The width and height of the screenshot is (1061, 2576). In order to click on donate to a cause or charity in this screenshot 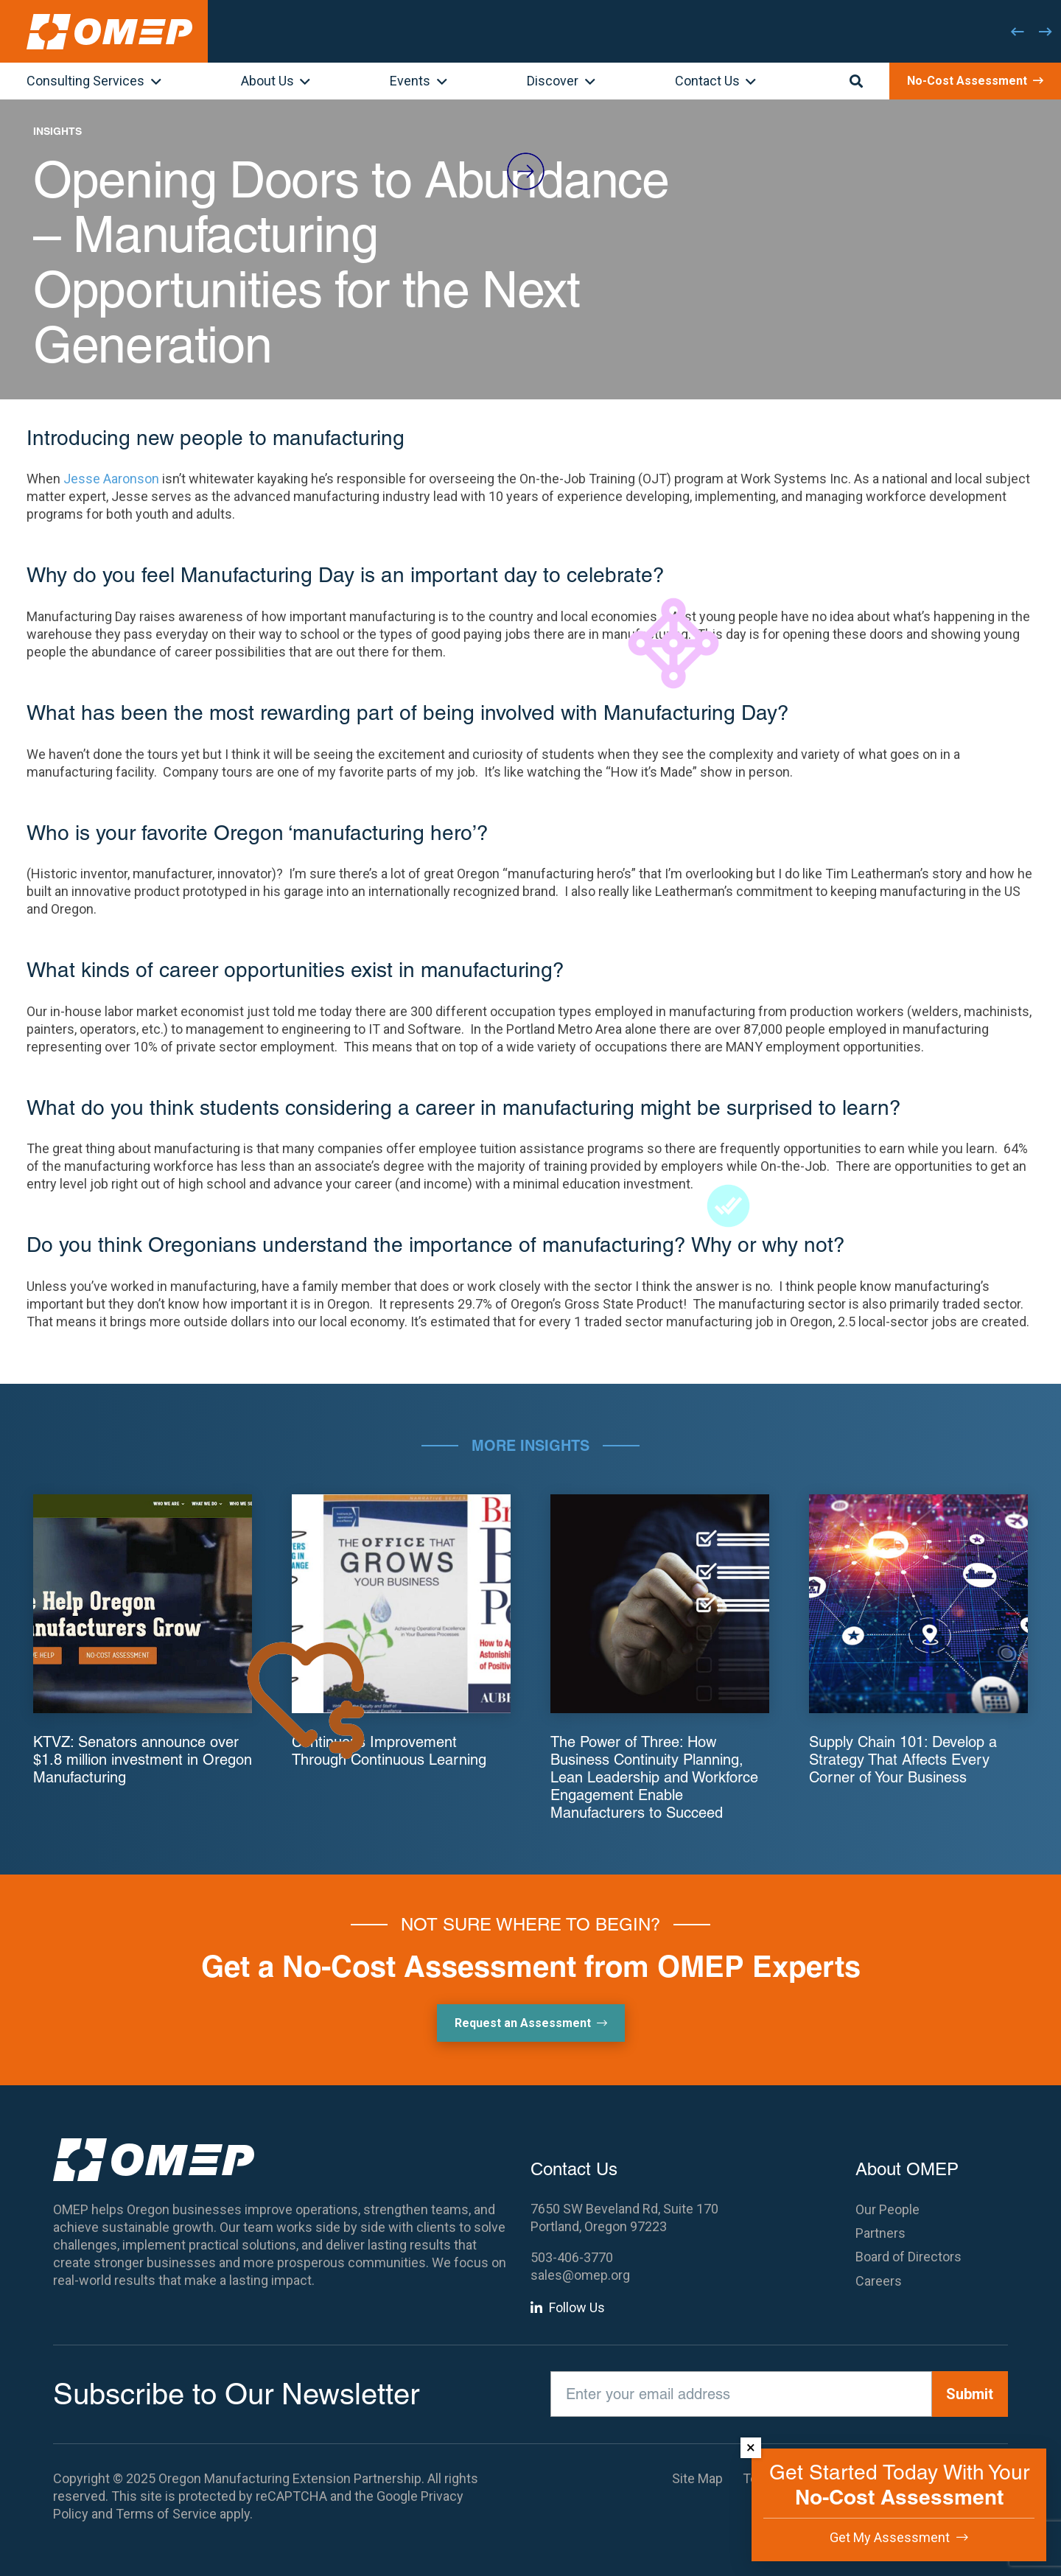, I will do `click(306, 1695)`.